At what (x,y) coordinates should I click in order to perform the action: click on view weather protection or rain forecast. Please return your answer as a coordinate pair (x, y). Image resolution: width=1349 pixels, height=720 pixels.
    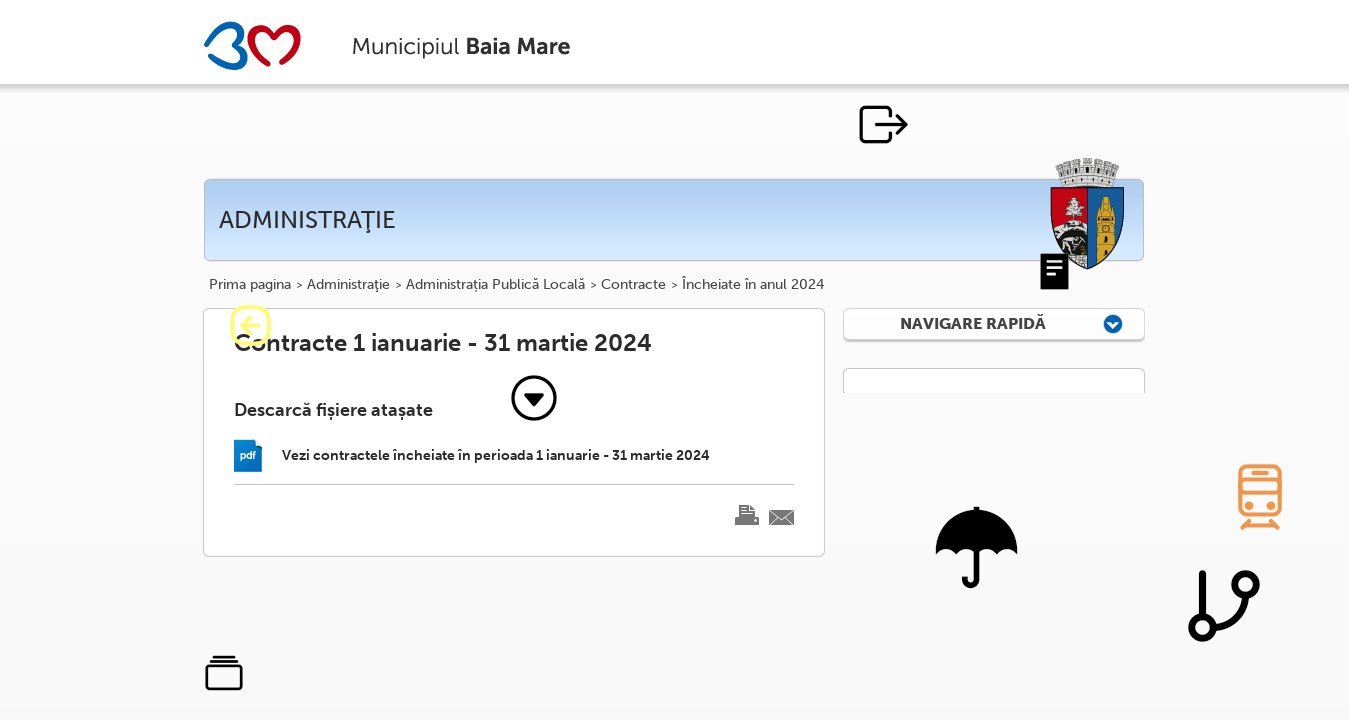
    Looking at the image, I should click on (976, 547).